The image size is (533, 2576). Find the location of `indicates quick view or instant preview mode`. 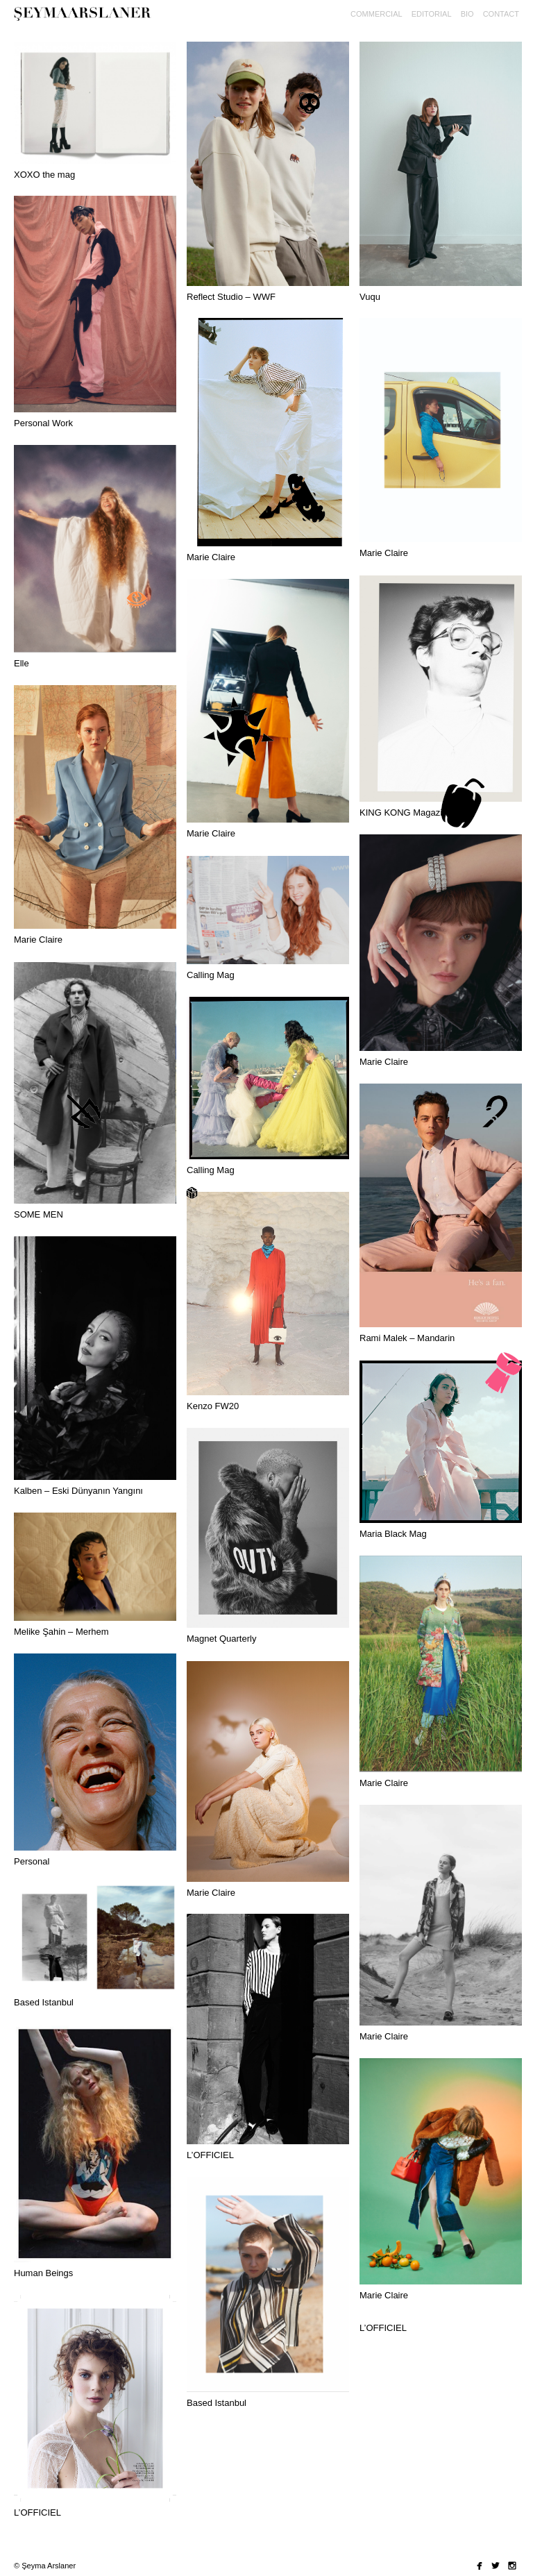

indicates quick view or instant preview mode is located at coordinates (137, 600).